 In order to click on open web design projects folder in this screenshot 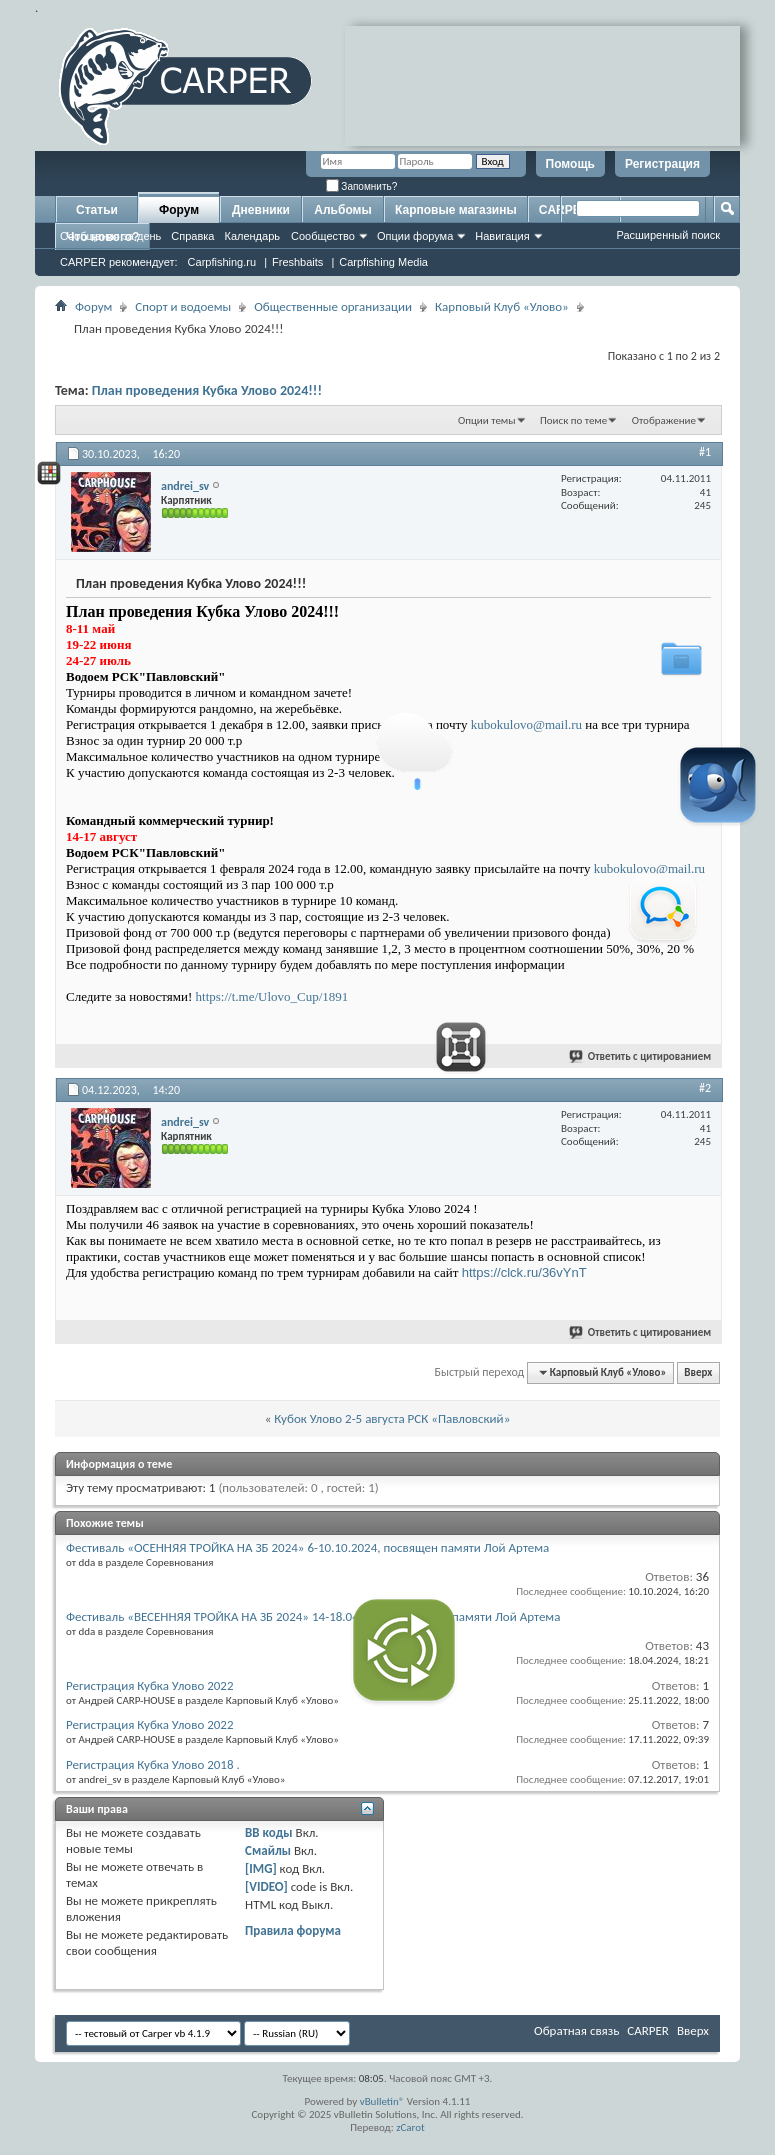, I will do `click(681, 658)`.